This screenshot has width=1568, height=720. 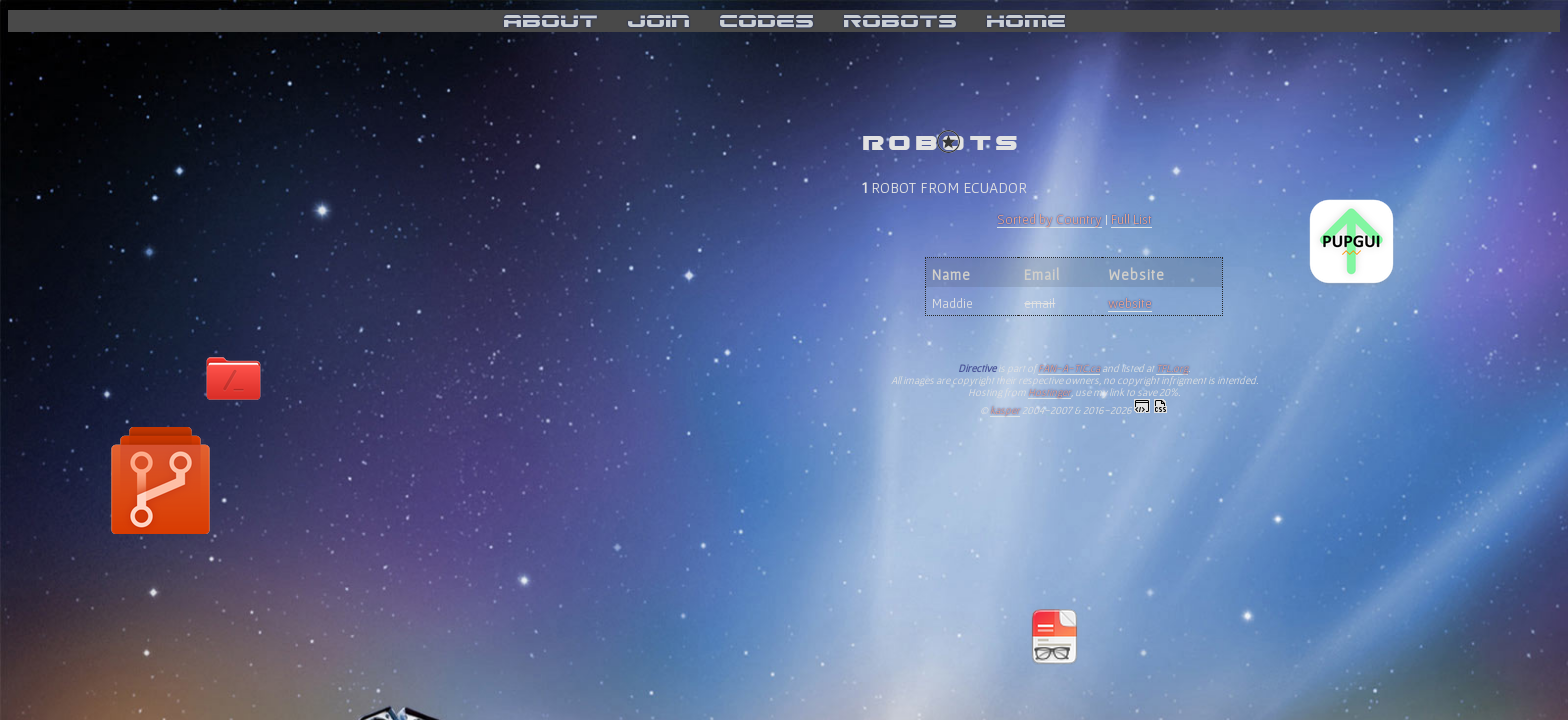 What do you see at coordinates (1351, 241) in the screenshot?
I see `launch ProtonUp-Qt to manage Proton and Wine compatibility tools` at bounding box center [1351, 241].